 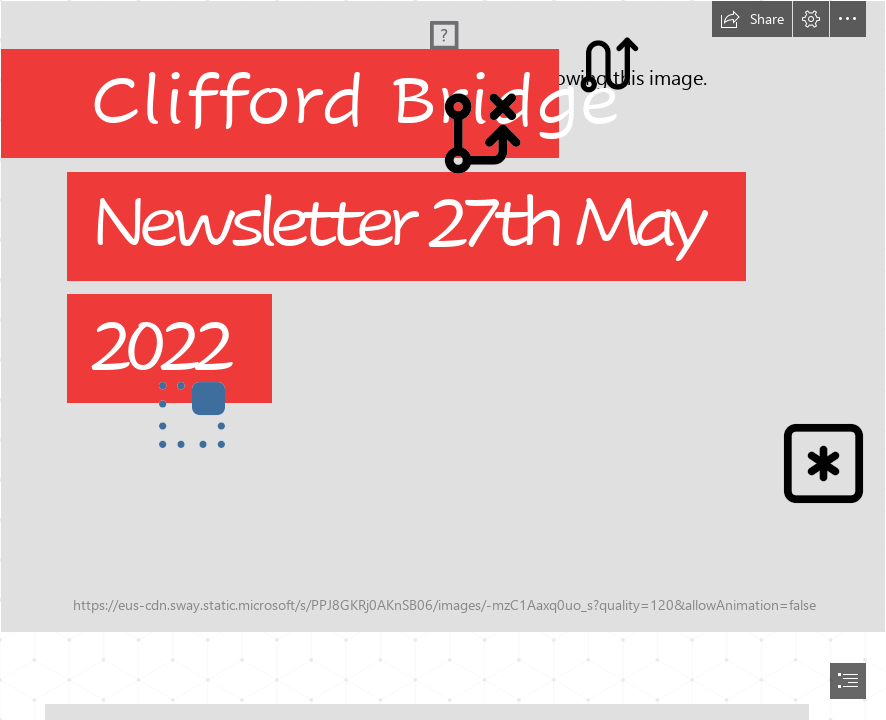 I want to click on enter a password or passcode field, so click(x=823, y=463).